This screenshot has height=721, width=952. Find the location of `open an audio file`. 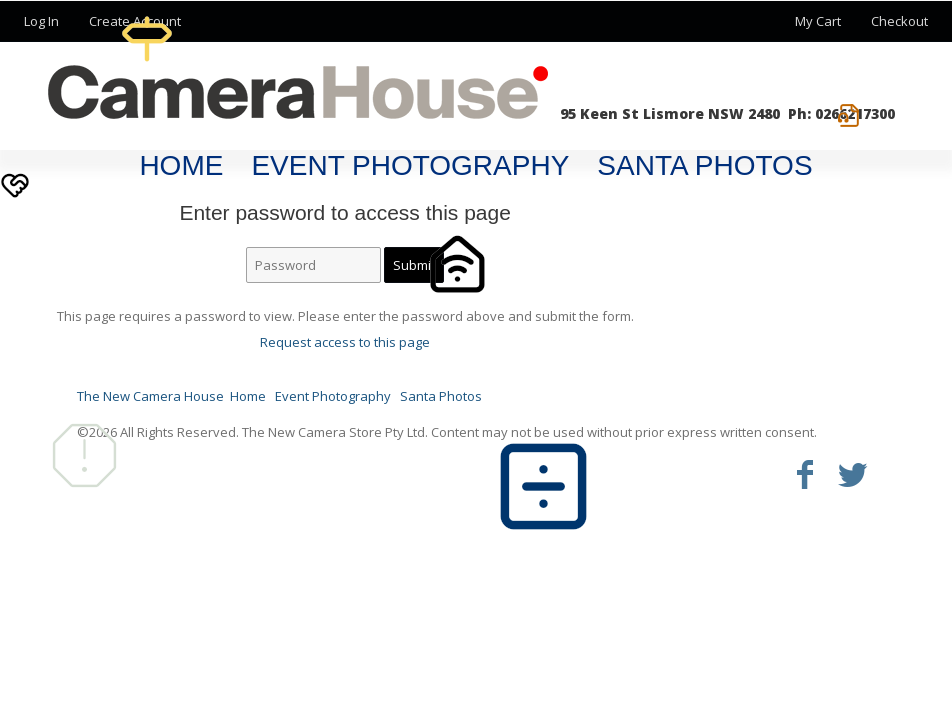

open an audio file is located at coordinates (849, 115).